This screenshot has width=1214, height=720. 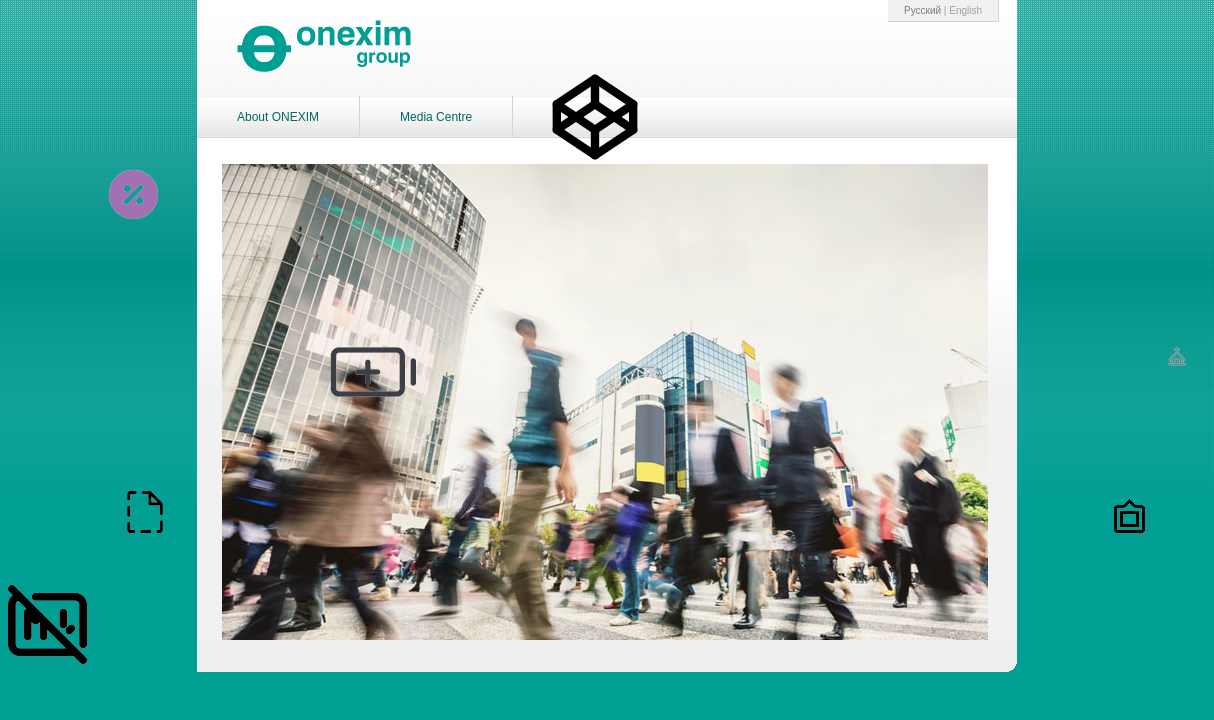 What do you see at coordinates (372, 372) in the screenshot?
I see `add or extend battery life` at bounding box center [372, 372].